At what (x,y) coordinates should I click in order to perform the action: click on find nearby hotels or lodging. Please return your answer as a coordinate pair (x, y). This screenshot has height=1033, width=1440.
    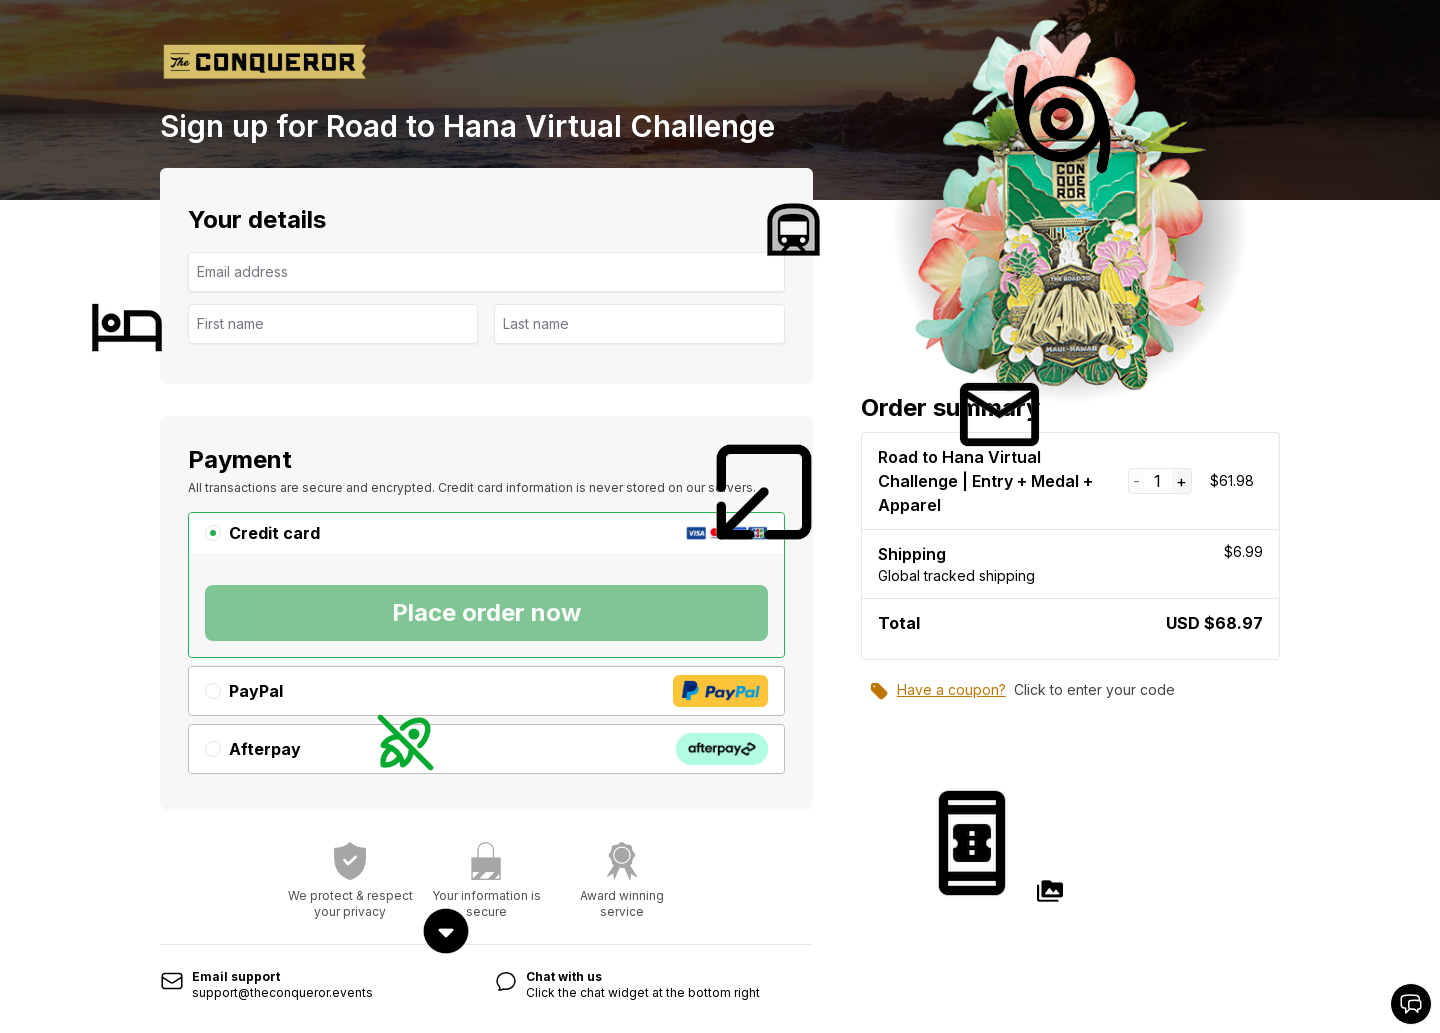
    Looking at the image, I should click on (127, 326).